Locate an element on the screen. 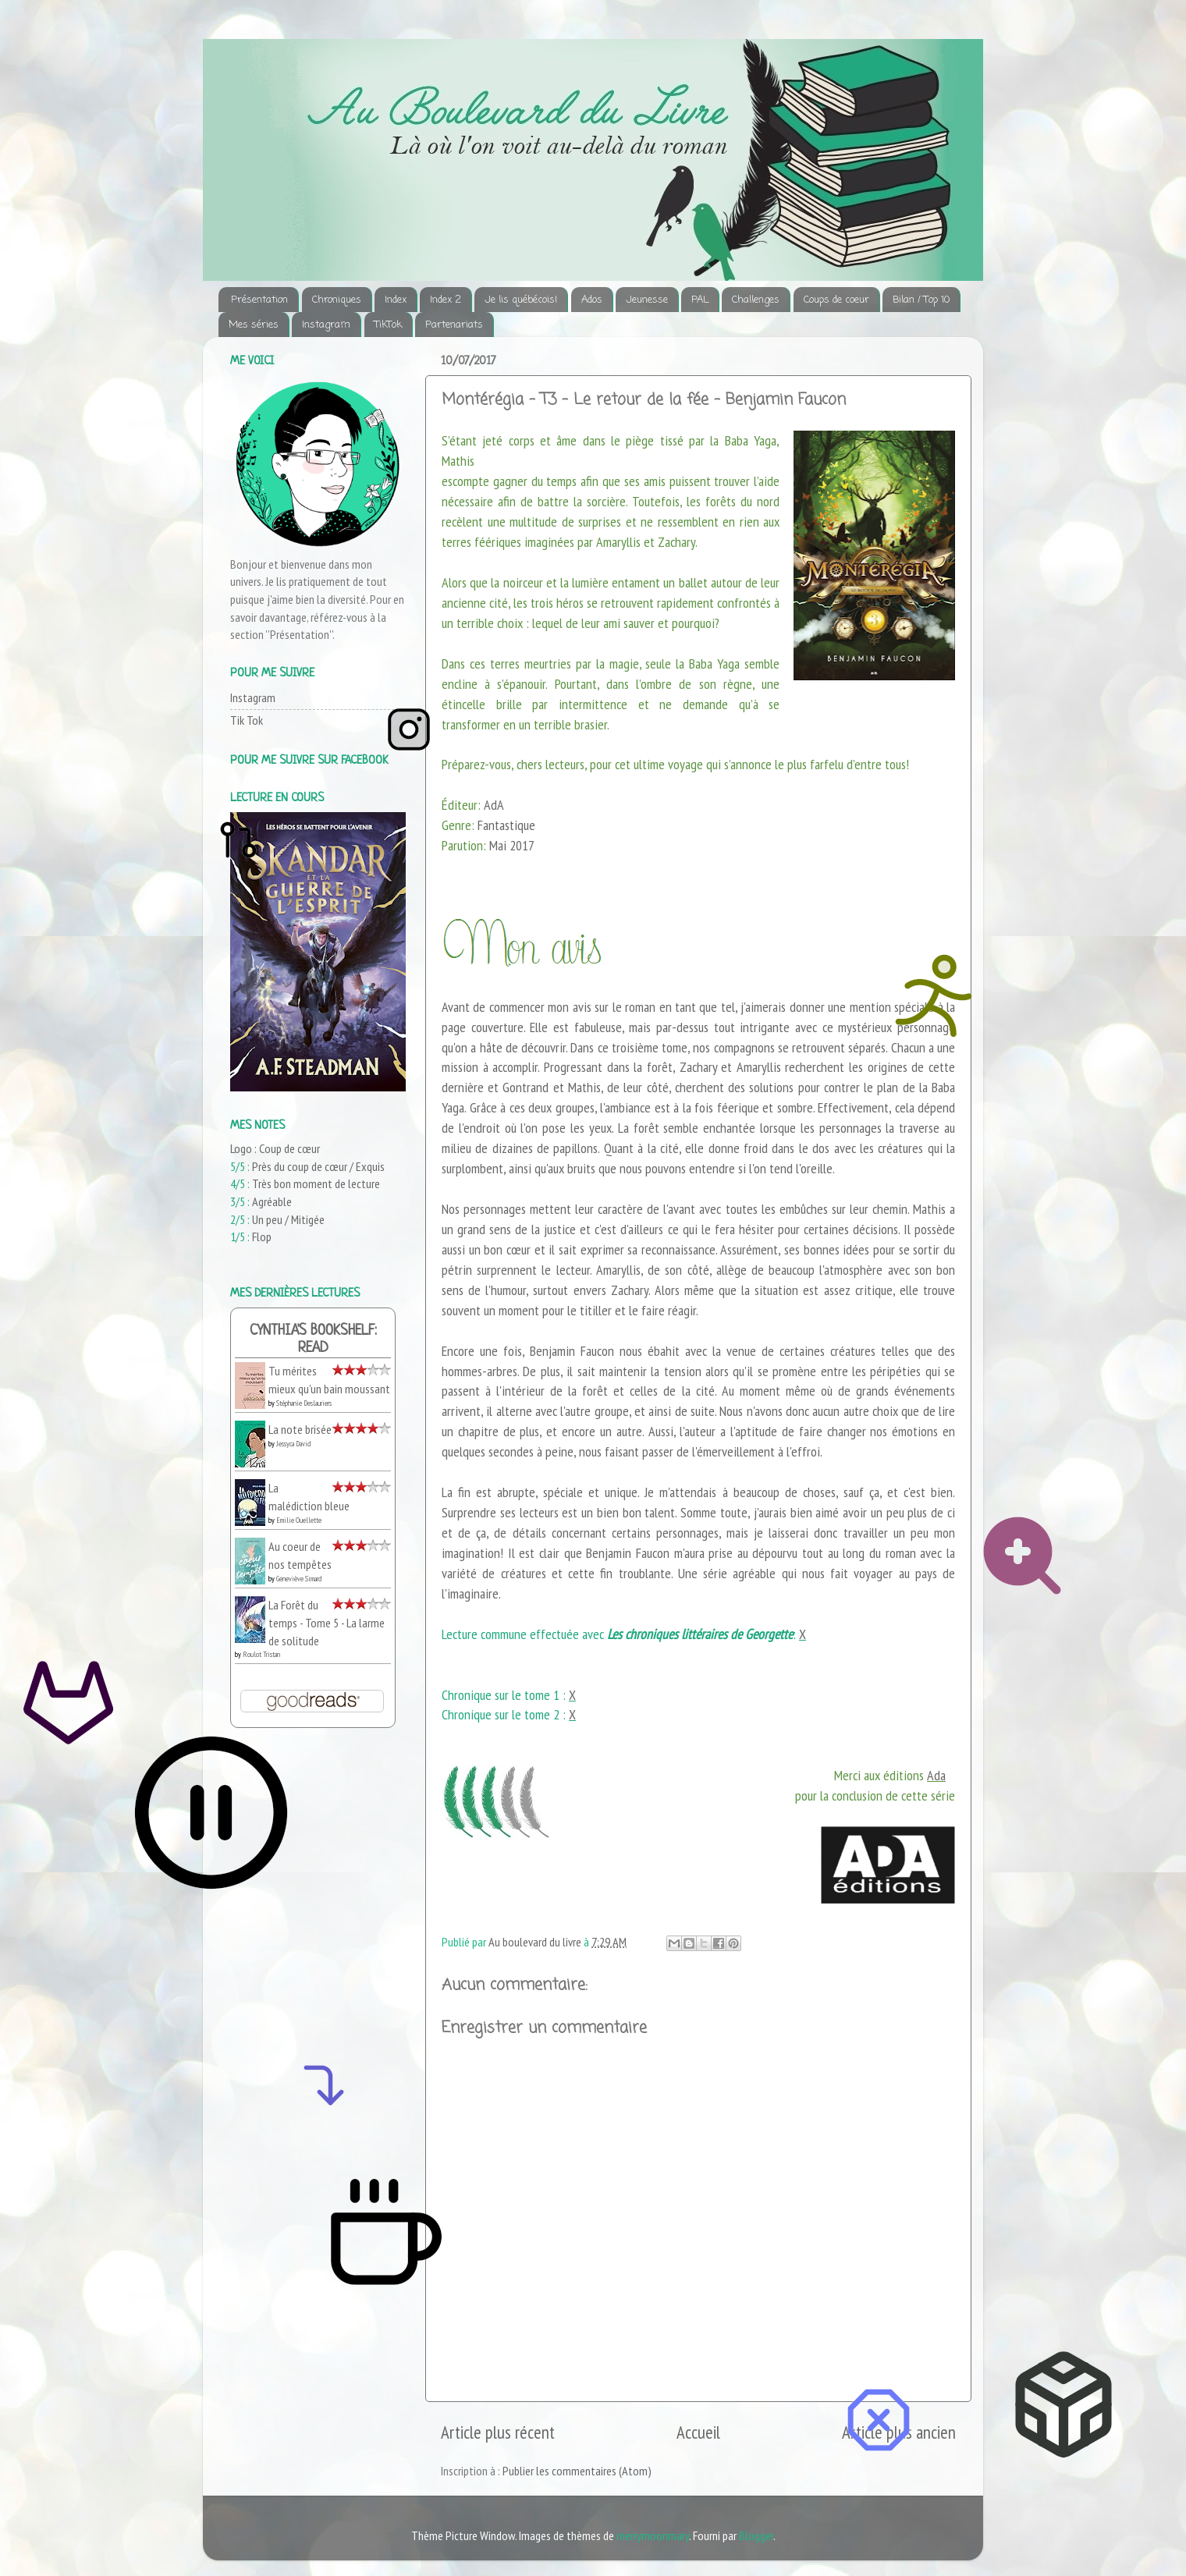  zoom in on content is located at coordinates (1022, 1556).